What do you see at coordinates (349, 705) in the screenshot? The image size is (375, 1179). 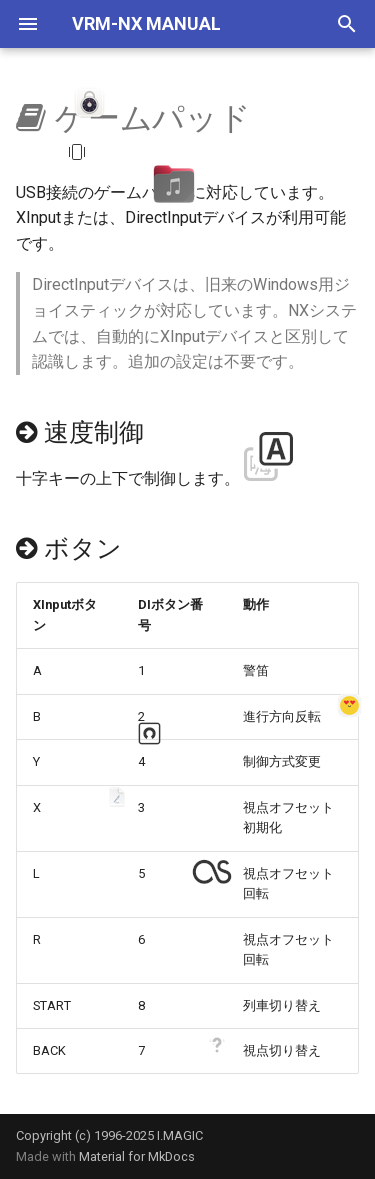 I see `access social features in the software center` at bounding box center [349, 705].